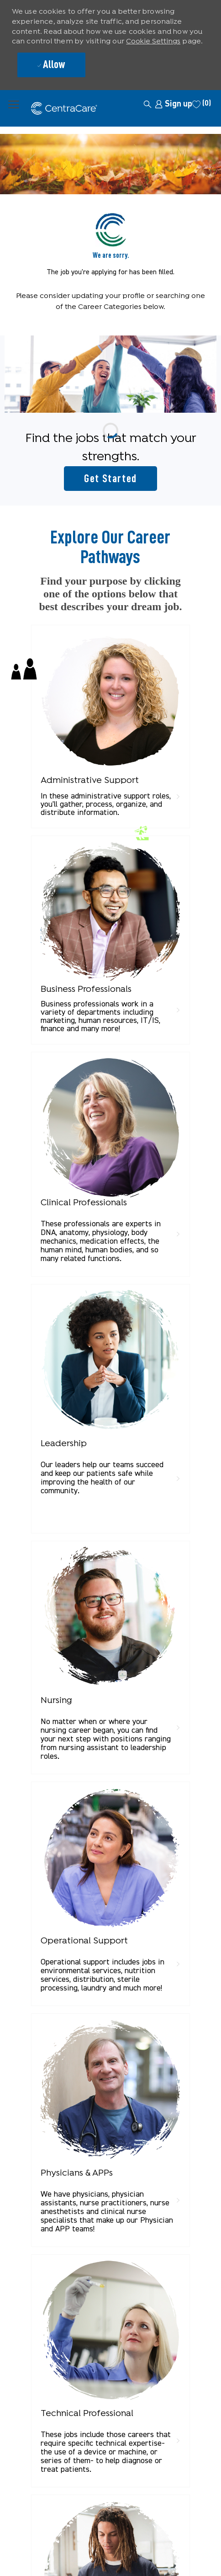 The height and width of the screenshot is (2576, 221). Describe the element at coordinates (24, 669) in the screenshot. I see `view age-appropriate content settings` at that location.